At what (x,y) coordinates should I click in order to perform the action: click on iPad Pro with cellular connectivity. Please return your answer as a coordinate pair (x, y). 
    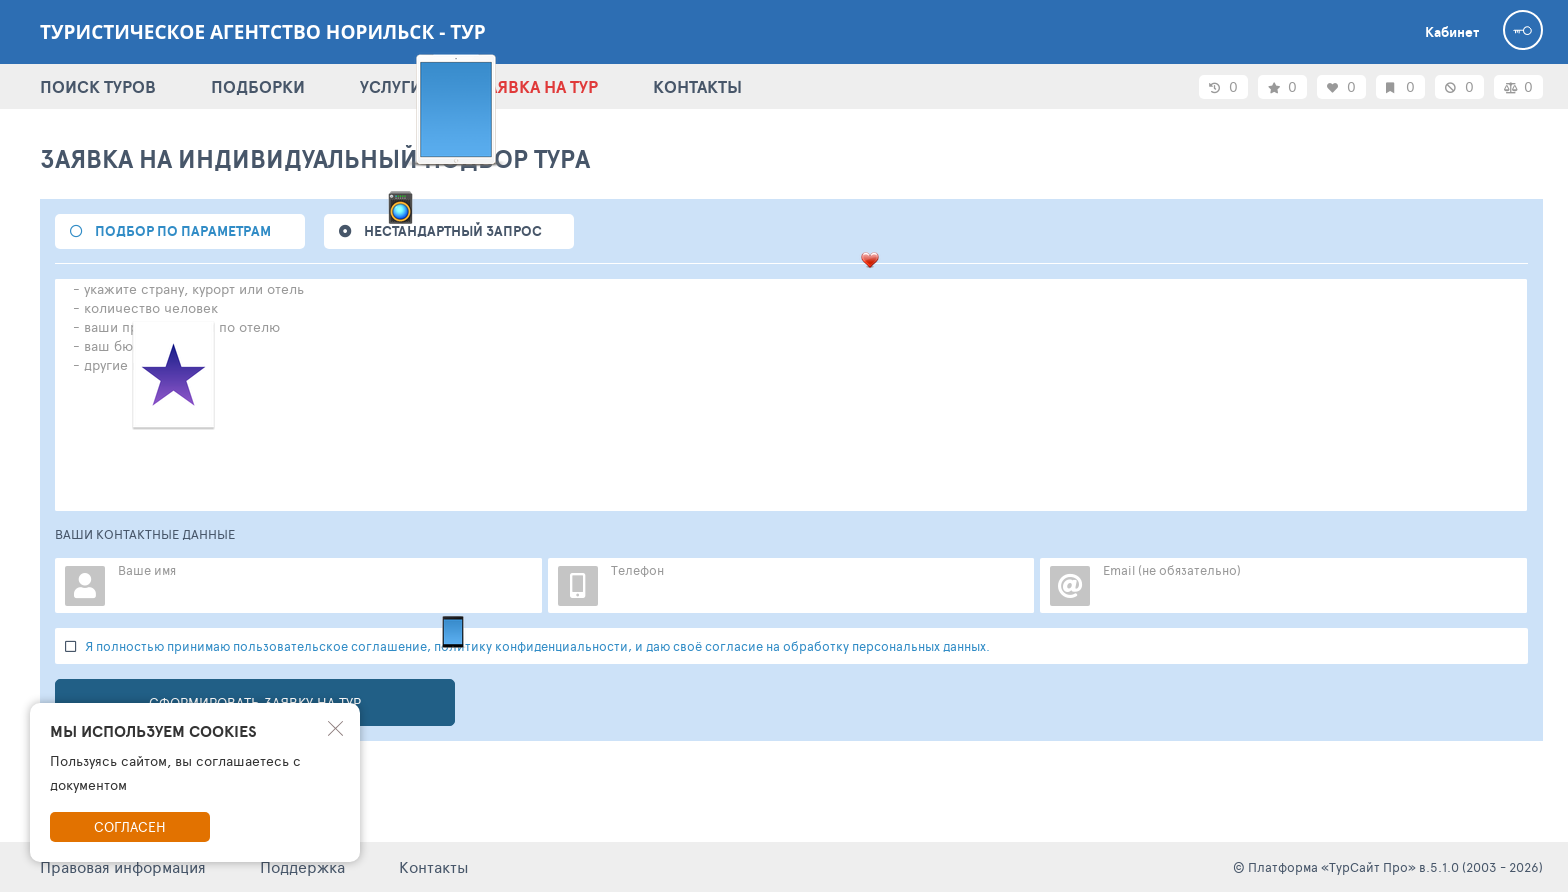
    Looking at the image, I should click on (456, 110).